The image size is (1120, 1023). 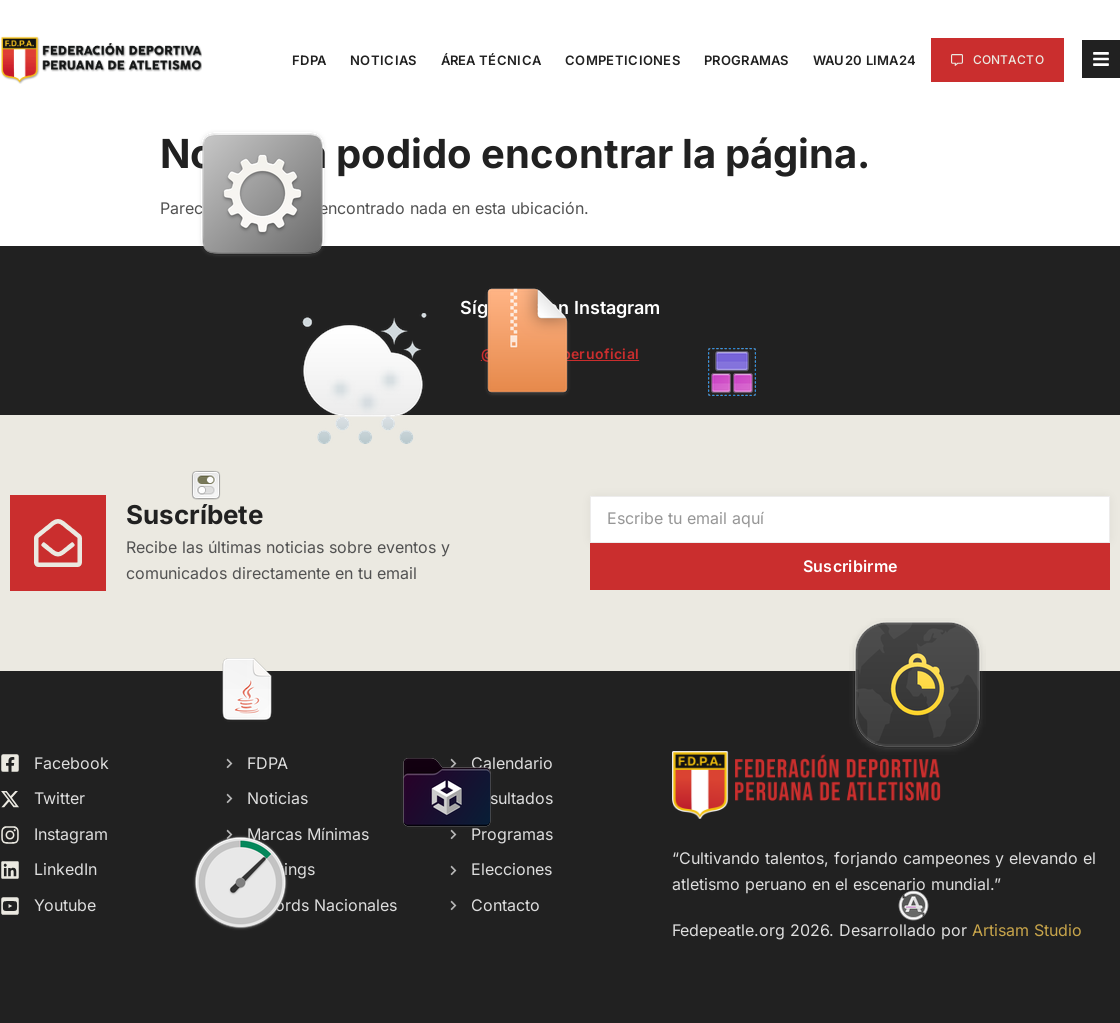 I want to click on java source code file, so click(x=247, y=689).